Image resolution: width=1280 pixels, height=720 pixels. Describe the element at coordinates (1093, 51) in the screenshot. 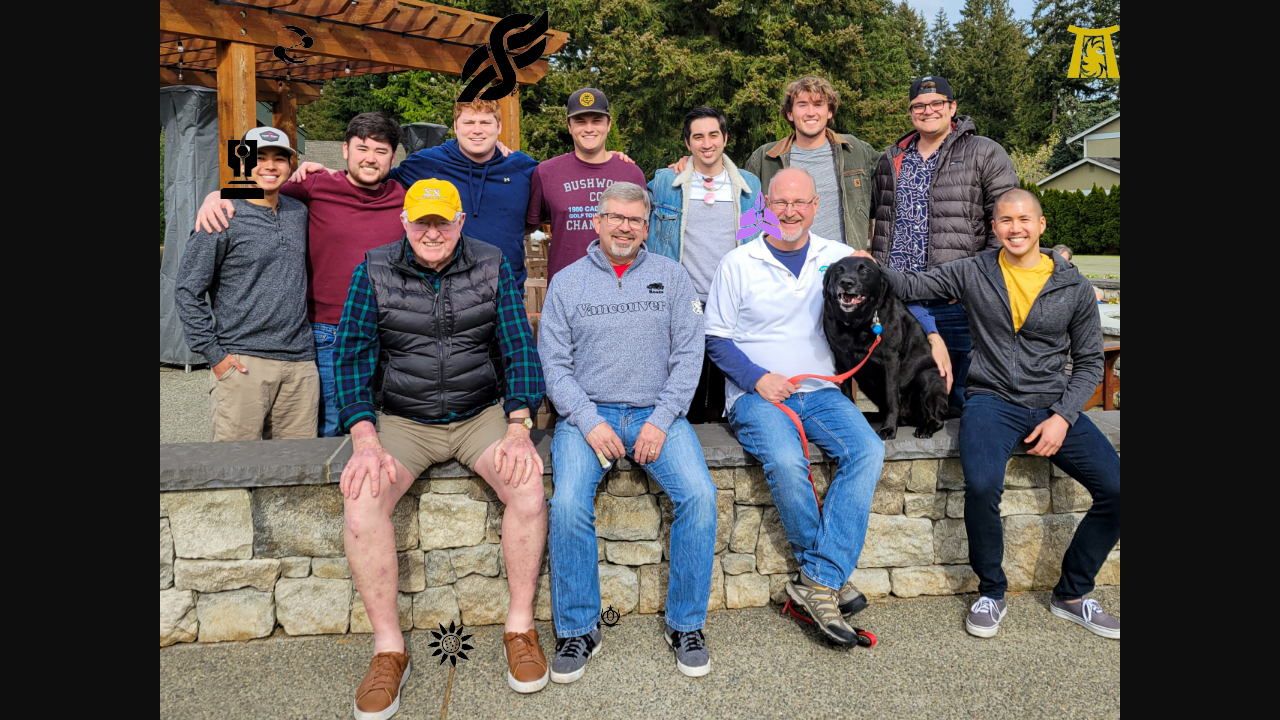

I see `enter a magic portal or dimensional gateway` at that location.